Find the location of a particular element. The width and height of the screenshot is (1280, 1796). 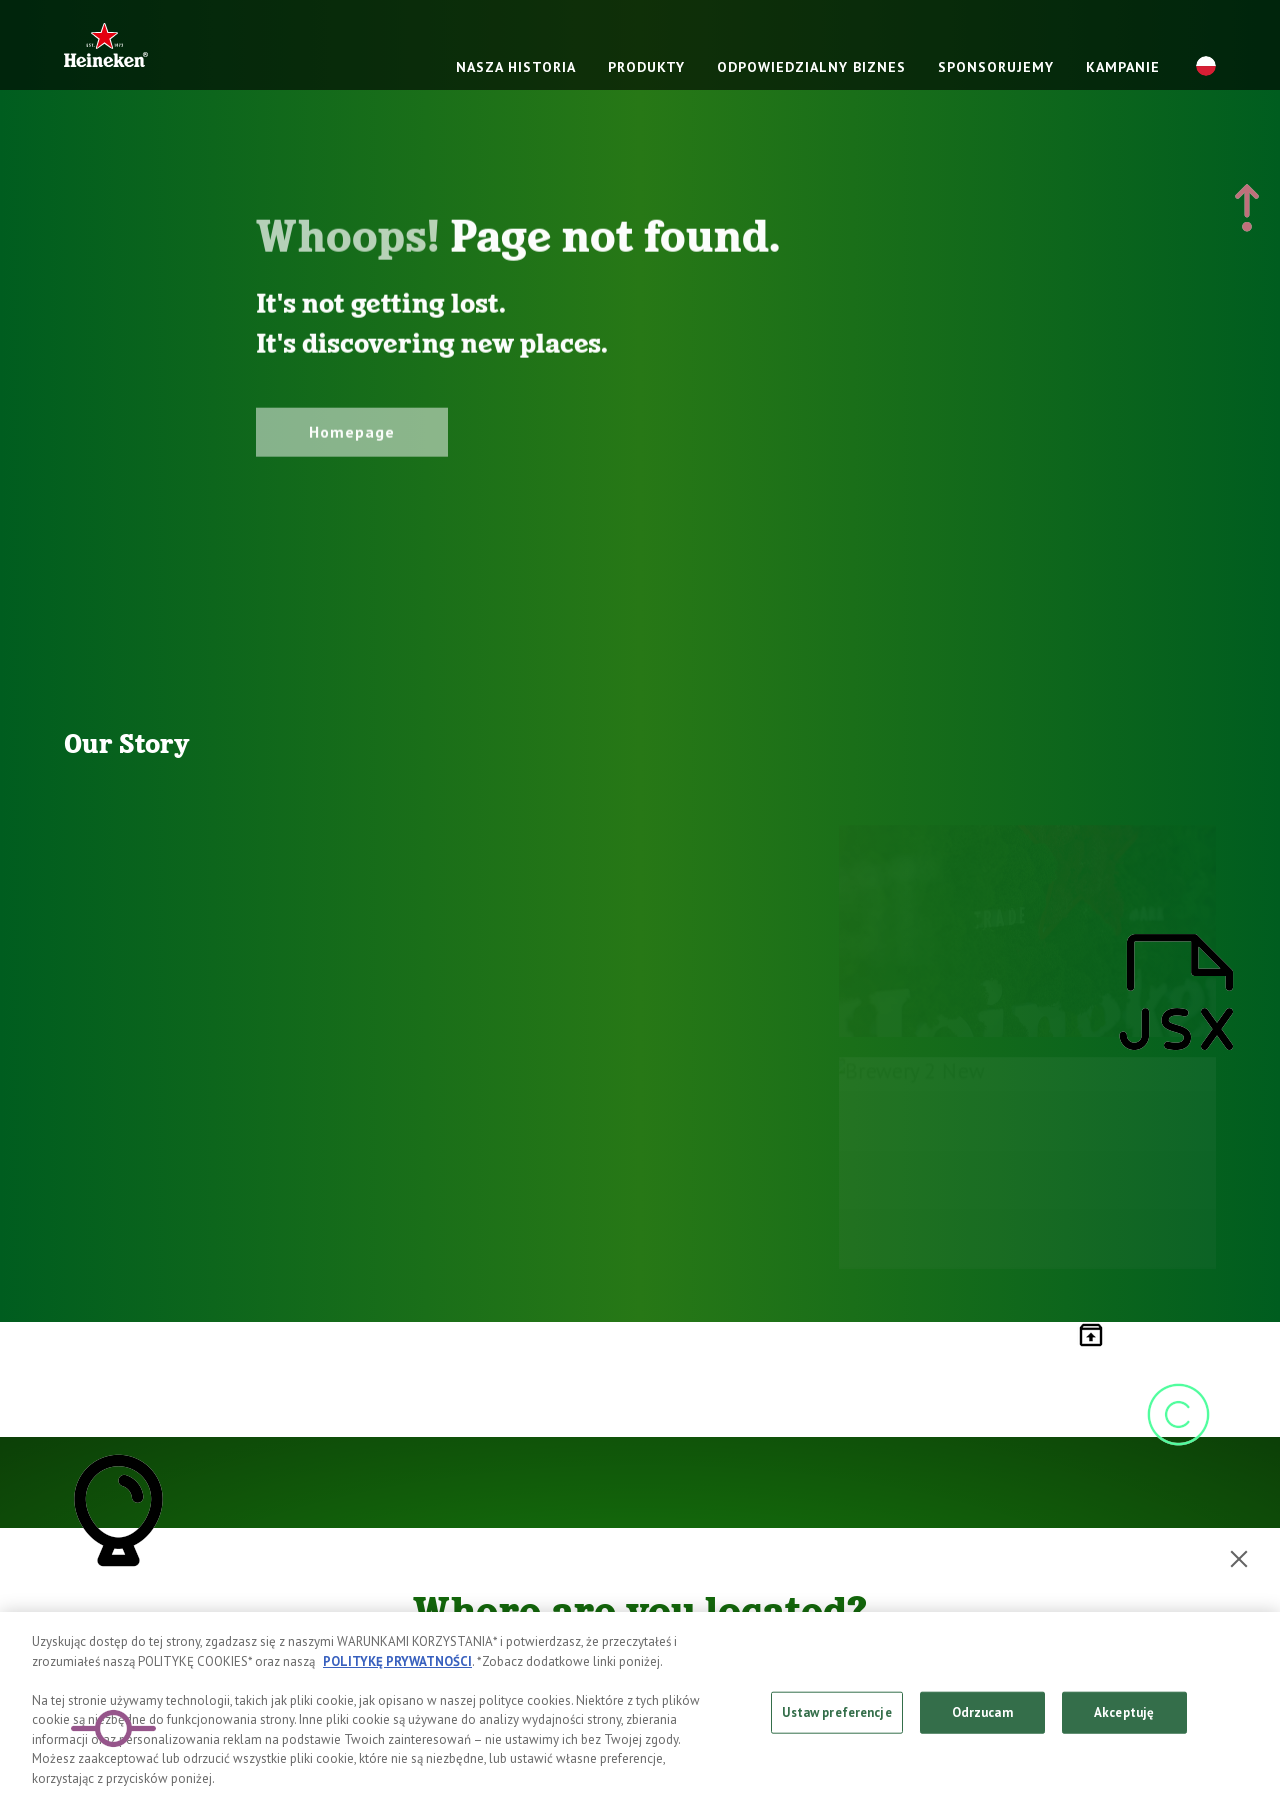

step out of current function in debugger is located at coordinates (1247, 208).